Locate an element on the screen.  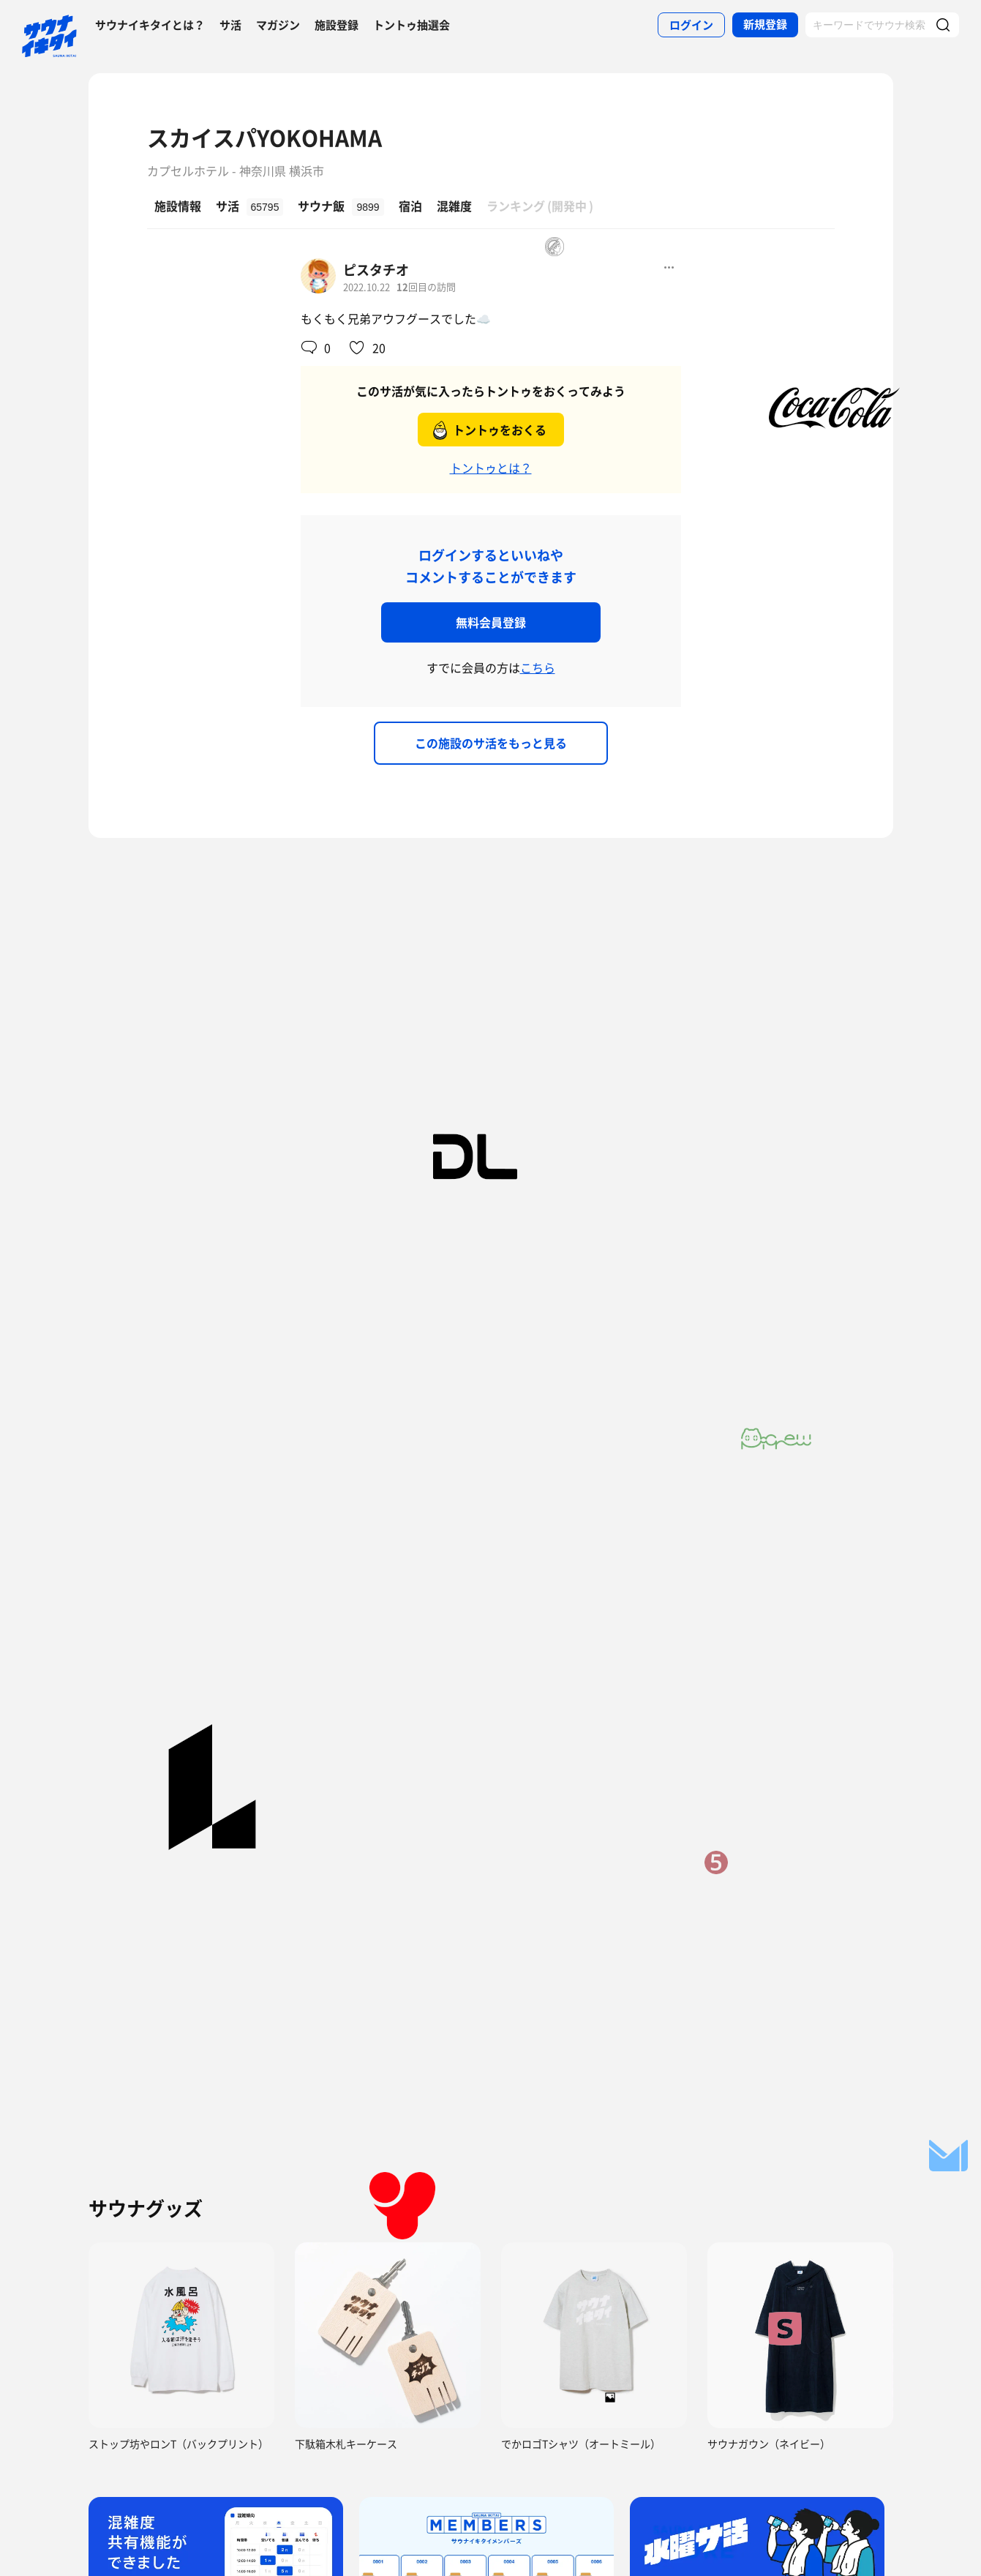
lucid software company logo is located at coordinates (212, 1787).